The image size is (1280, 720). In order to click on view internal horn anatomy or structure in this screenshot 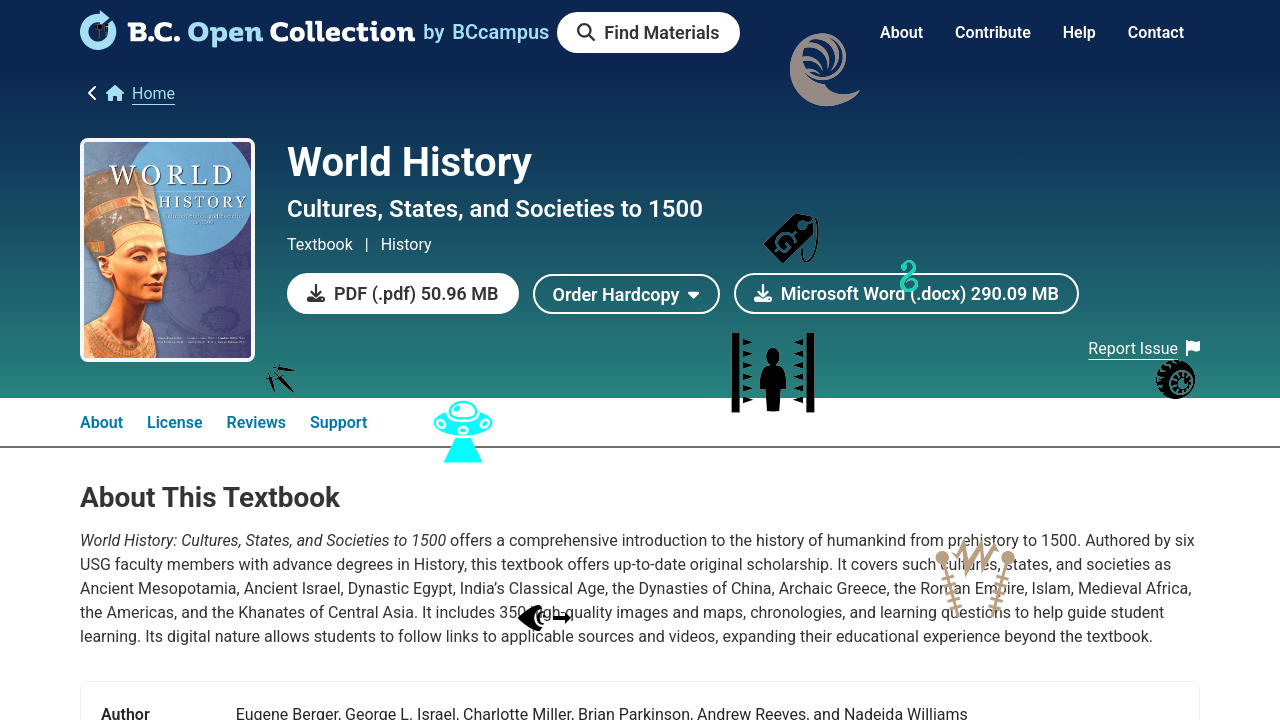, I will do `click(824, 70)`.